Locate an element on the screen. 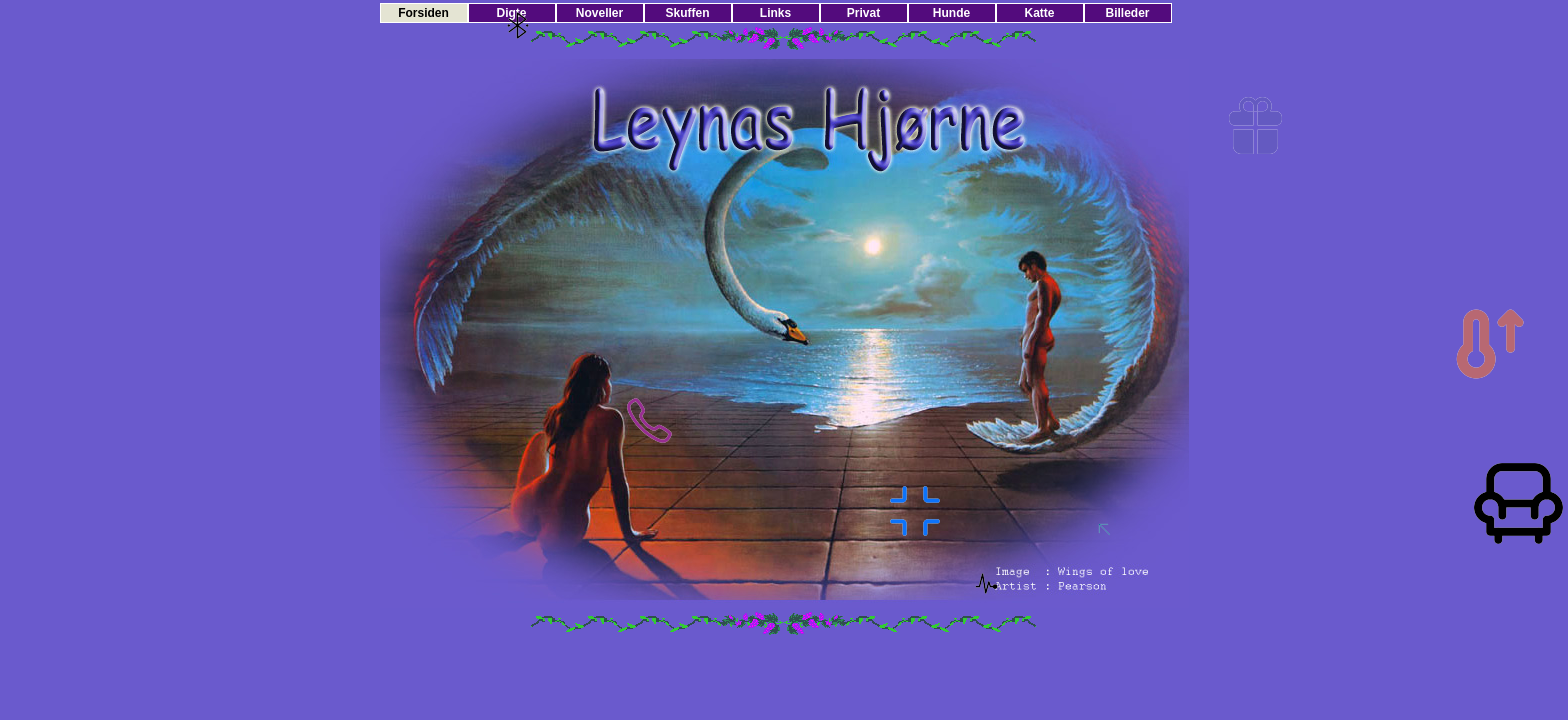 The image size is (1568, 720). increase temperature setting is located at coordinates (1489, 344).